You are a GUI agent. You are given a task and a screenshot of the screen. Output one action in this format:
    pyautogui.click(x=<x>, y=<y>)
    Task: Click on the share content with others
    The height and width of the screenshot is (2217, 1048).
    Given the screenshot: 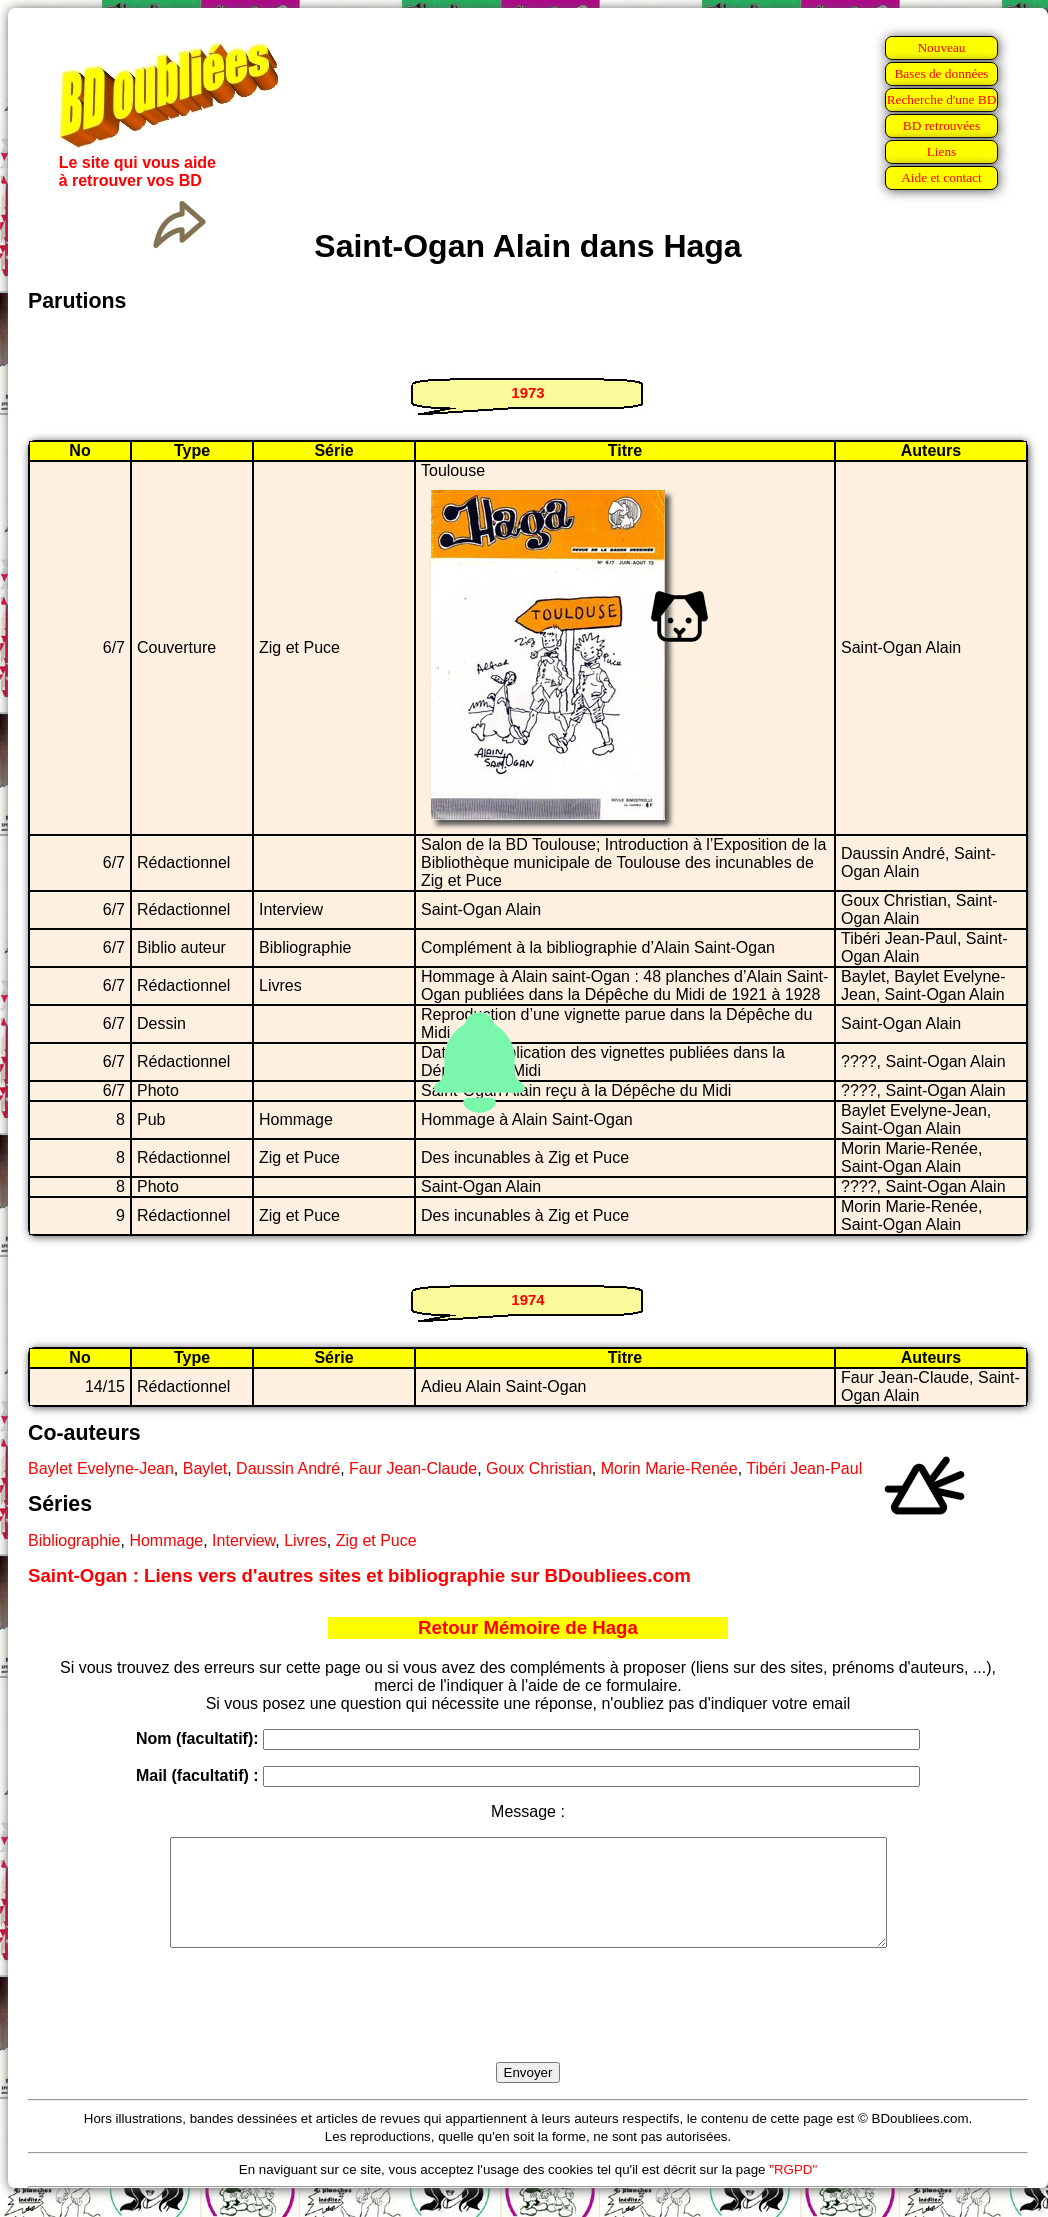 What is the action you would take?
    pyautogui.click(x=179, y=224)
    